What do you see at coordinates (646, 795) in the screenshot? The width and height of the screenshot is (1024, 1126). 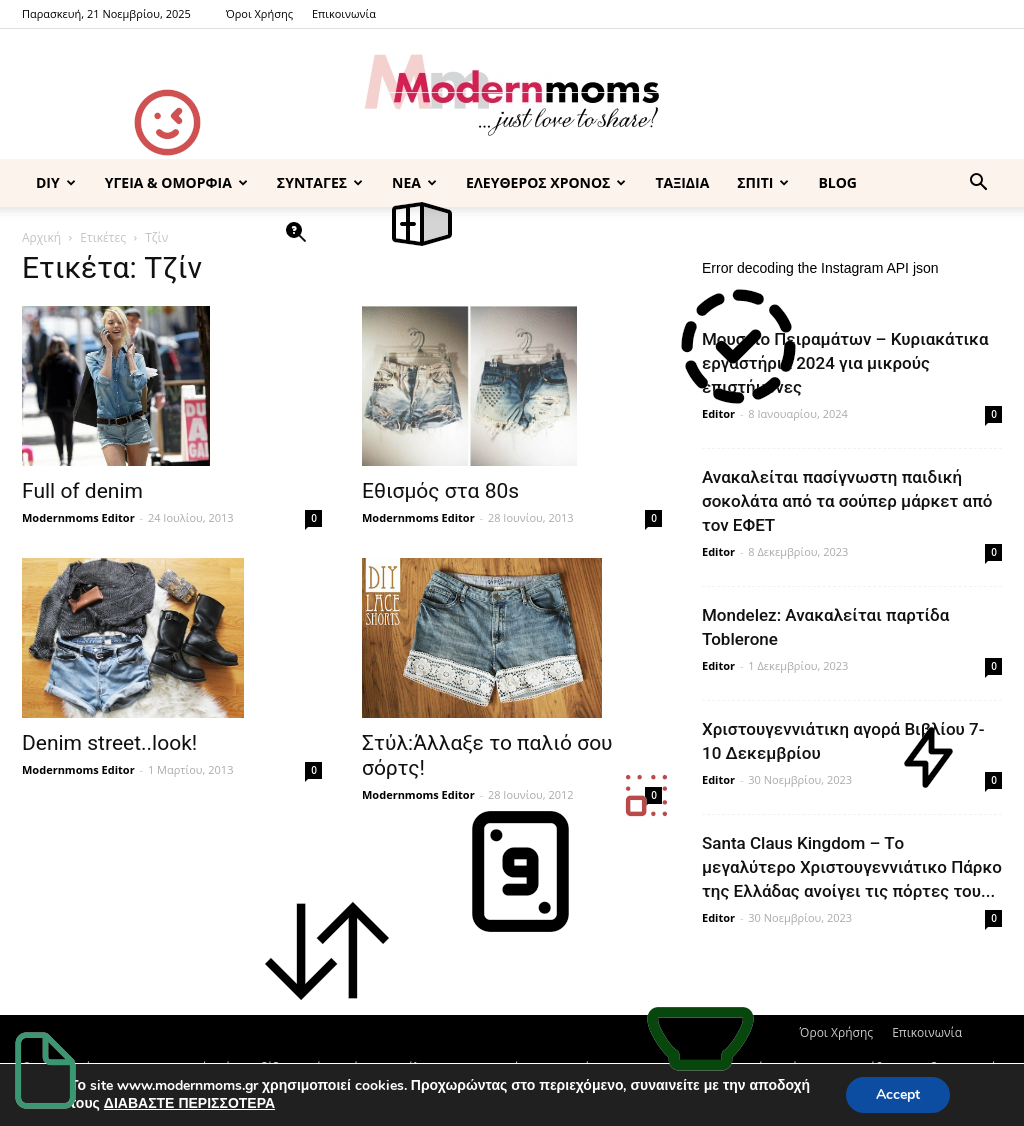 I see `align content to bottom-left corner` at bounding box center [646, 795].